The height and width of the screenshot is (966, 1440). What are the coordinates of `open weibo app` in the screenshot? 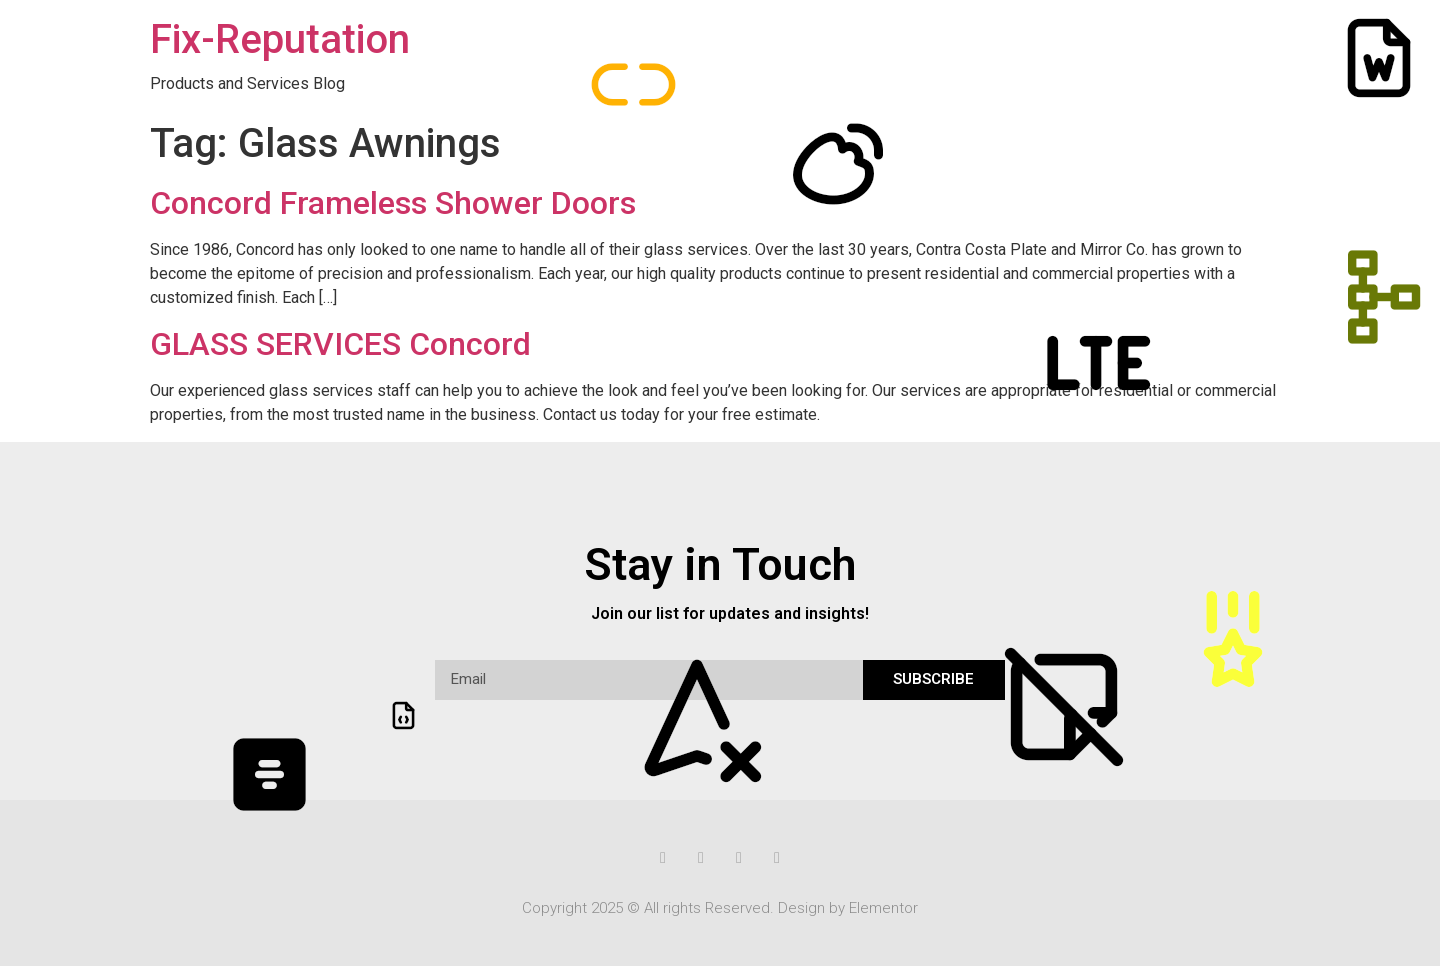 It's located at (838, 164).